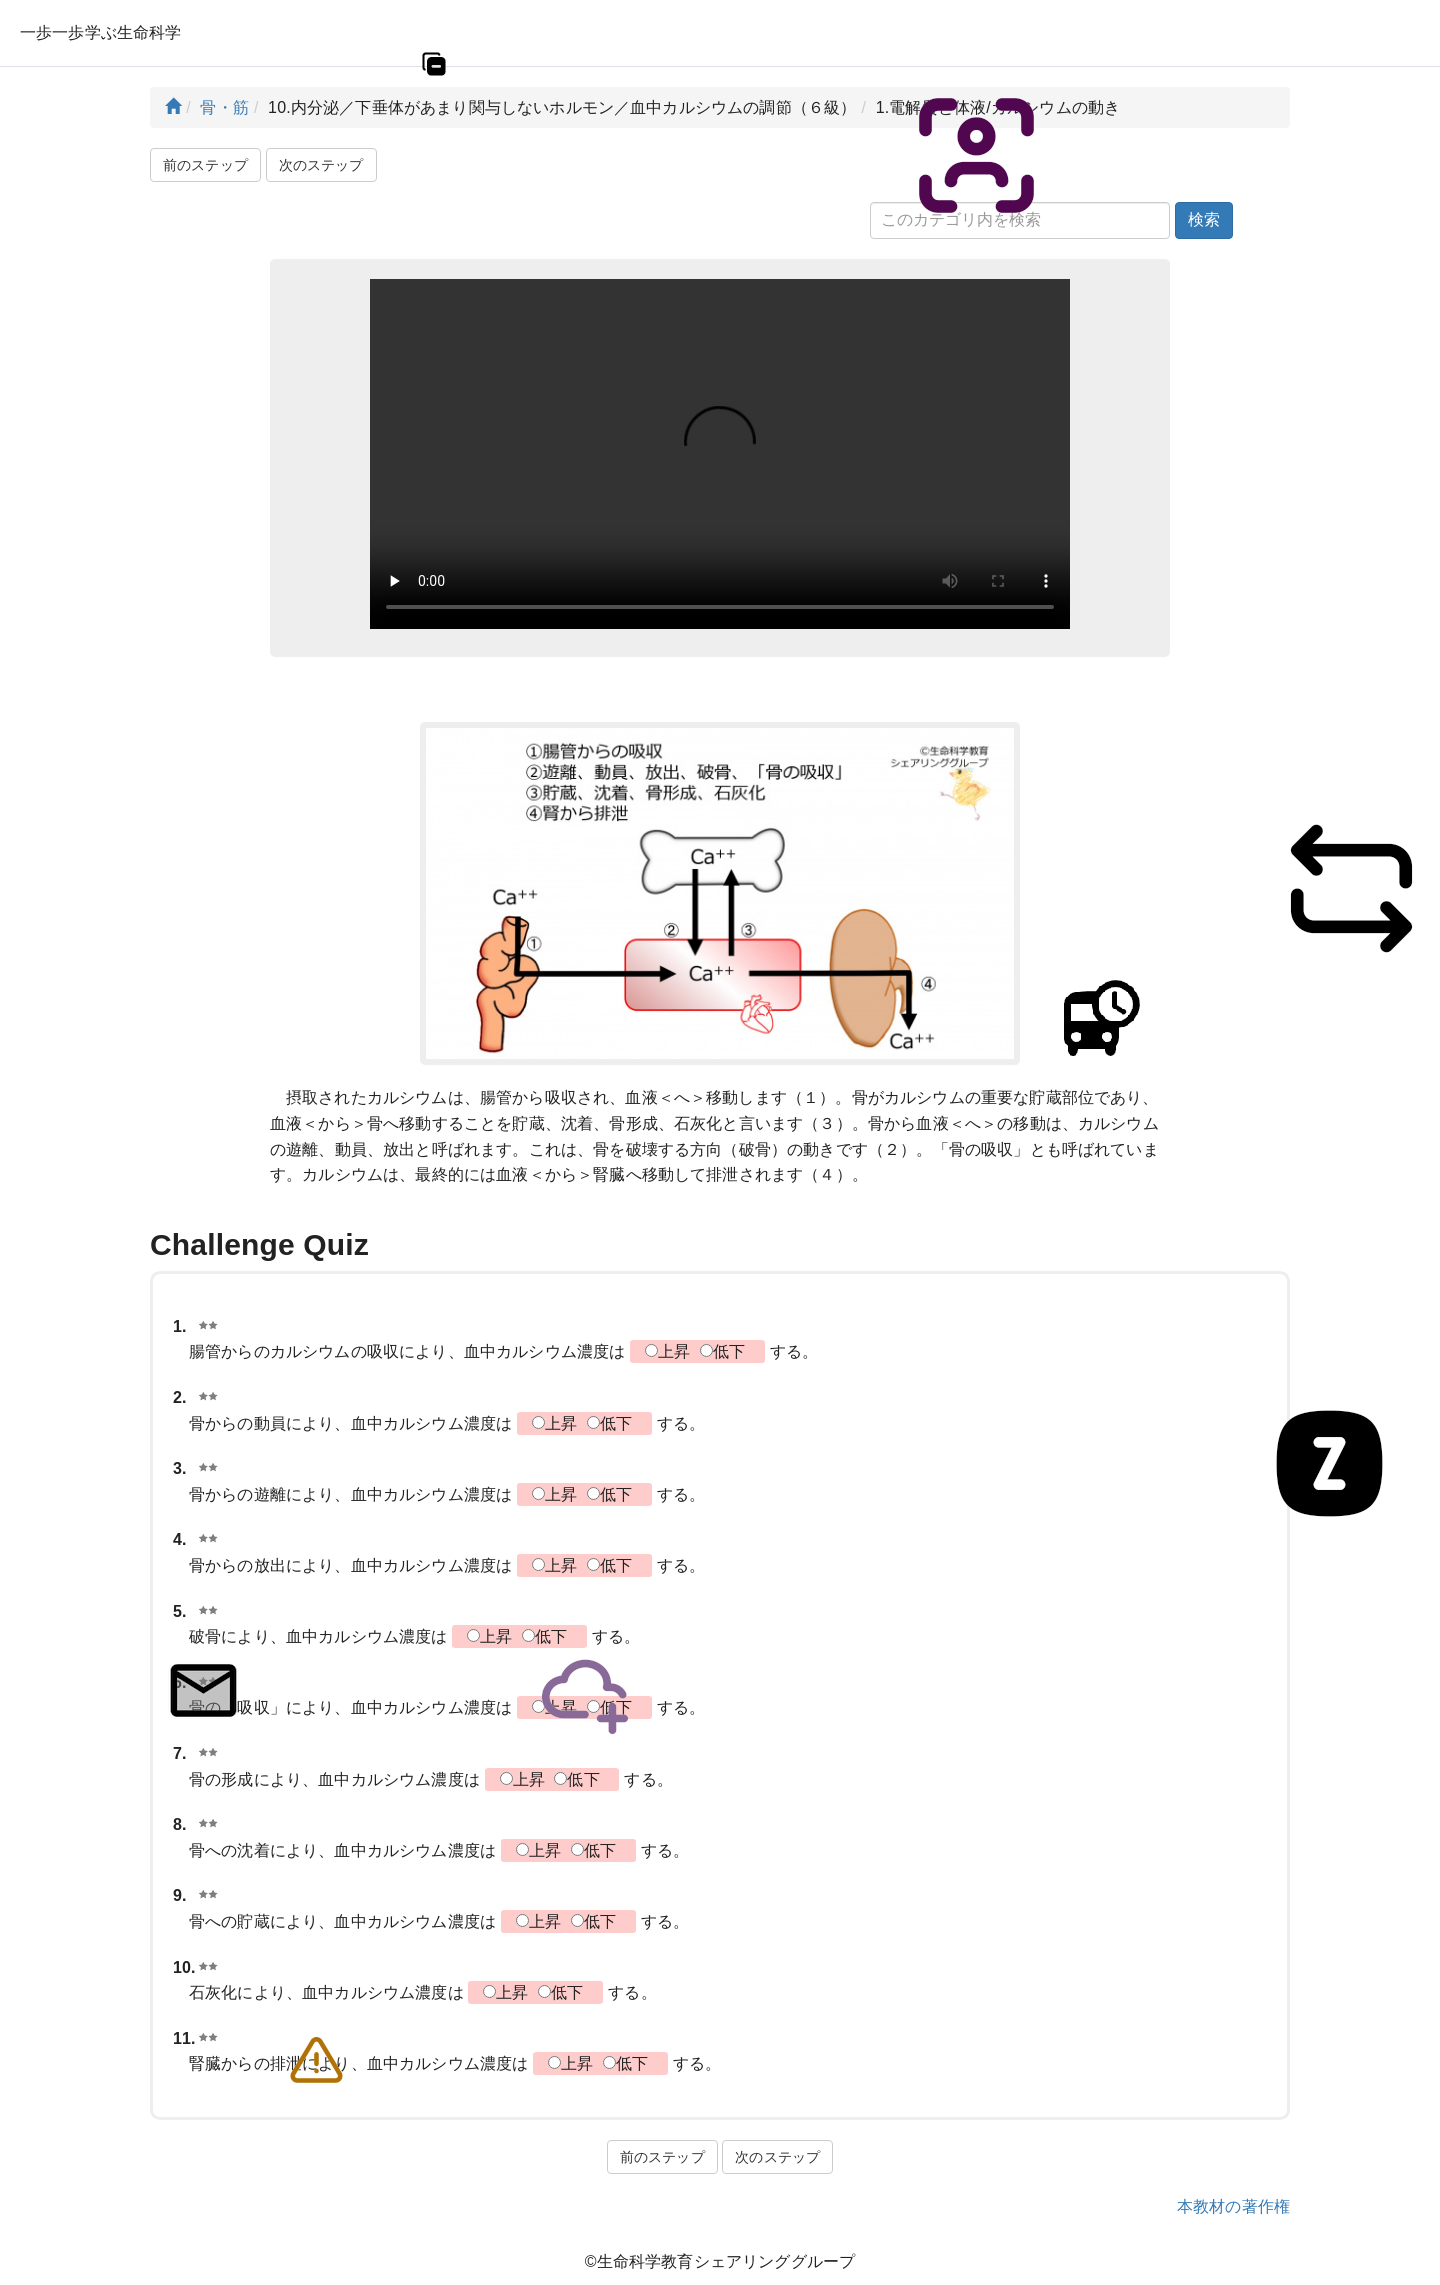 This screenshot has height=2285, width=1440. Describe the element at coordinates (1329, 1463) in the screenshot. I see `app icon for a service or brand starting with "Z"` at that location.